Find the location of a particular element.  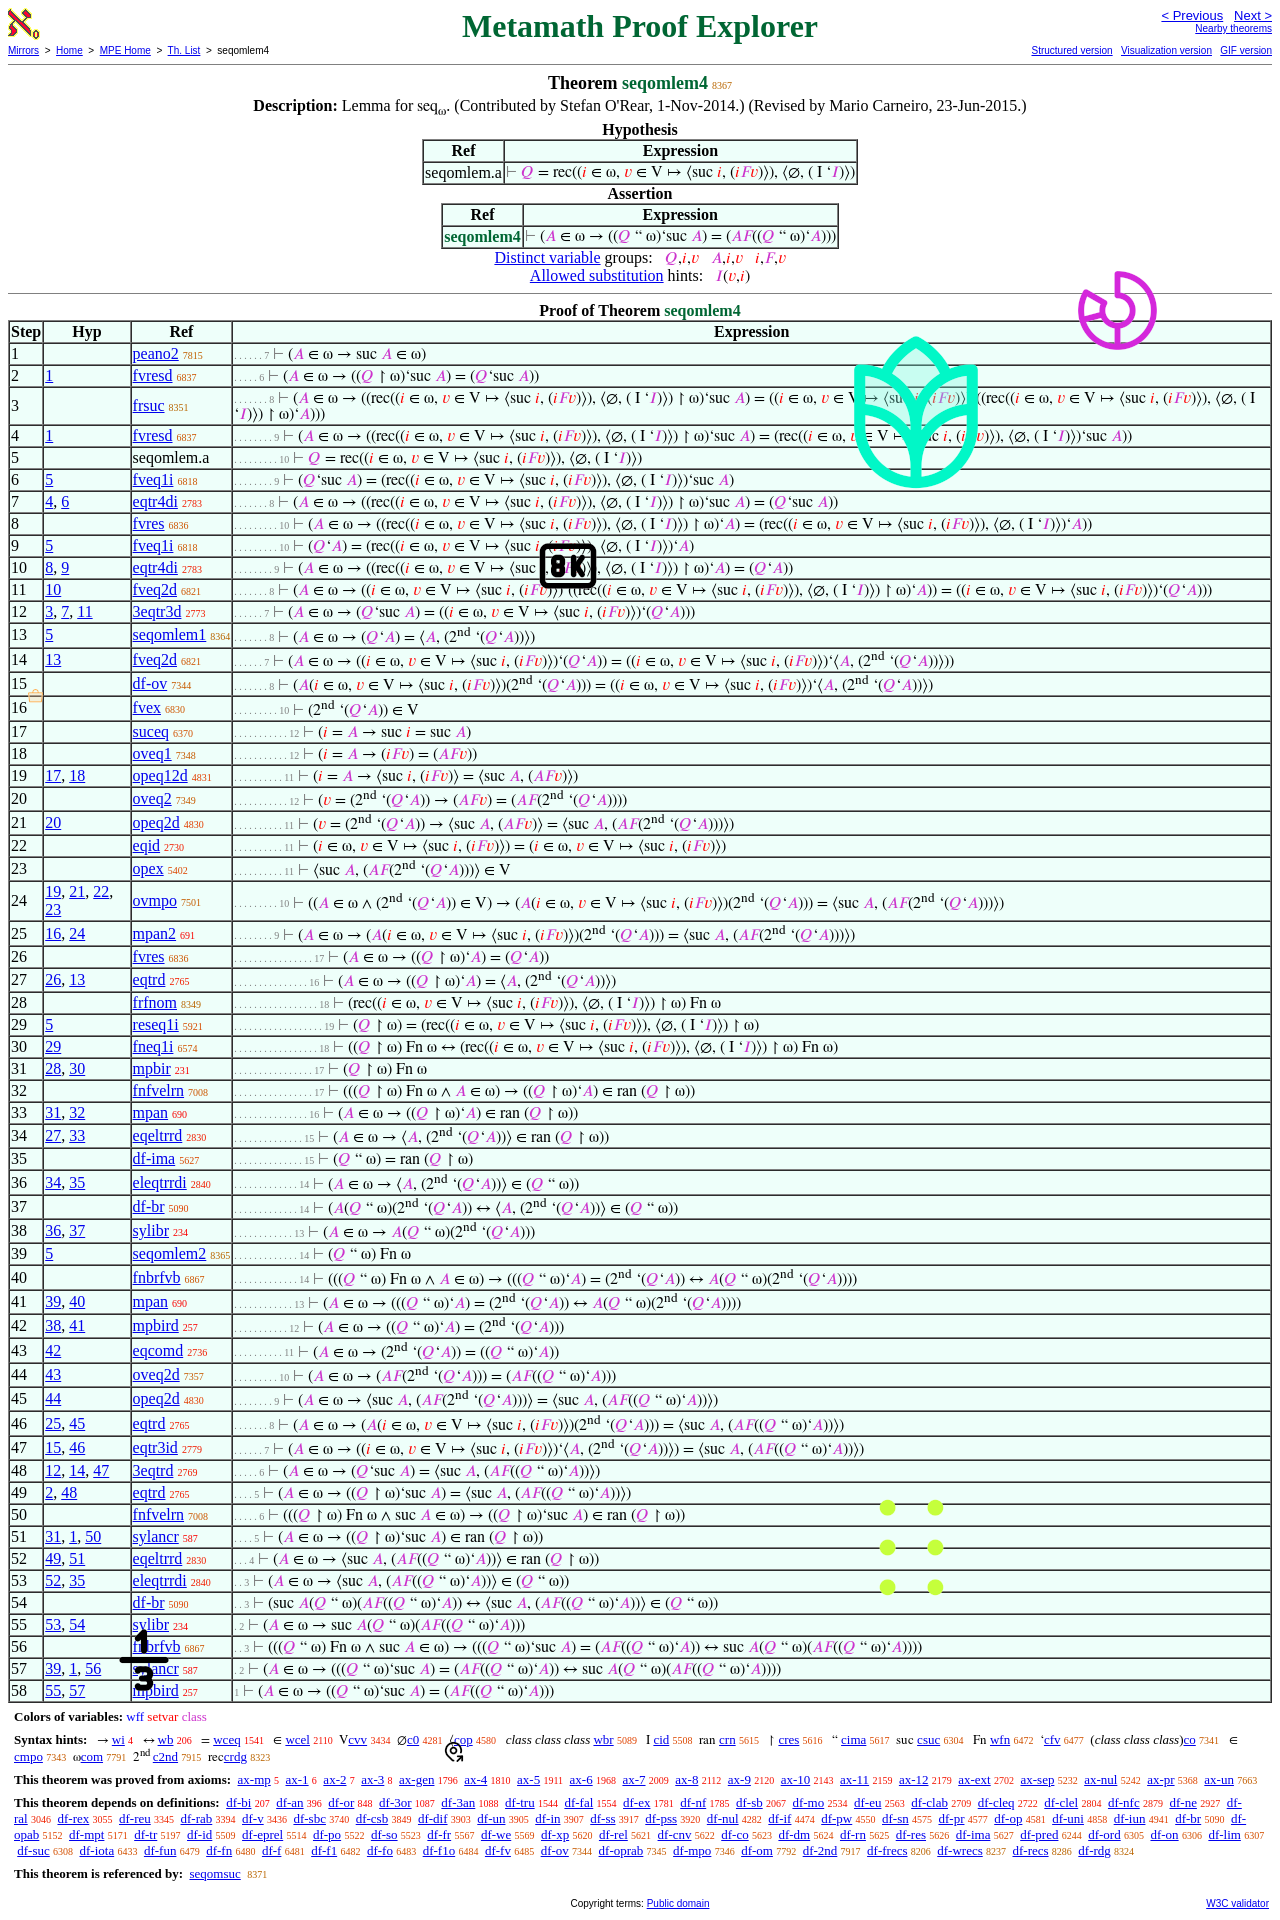

indicates 8K video resolution quality is located at coordinates (568, 566).